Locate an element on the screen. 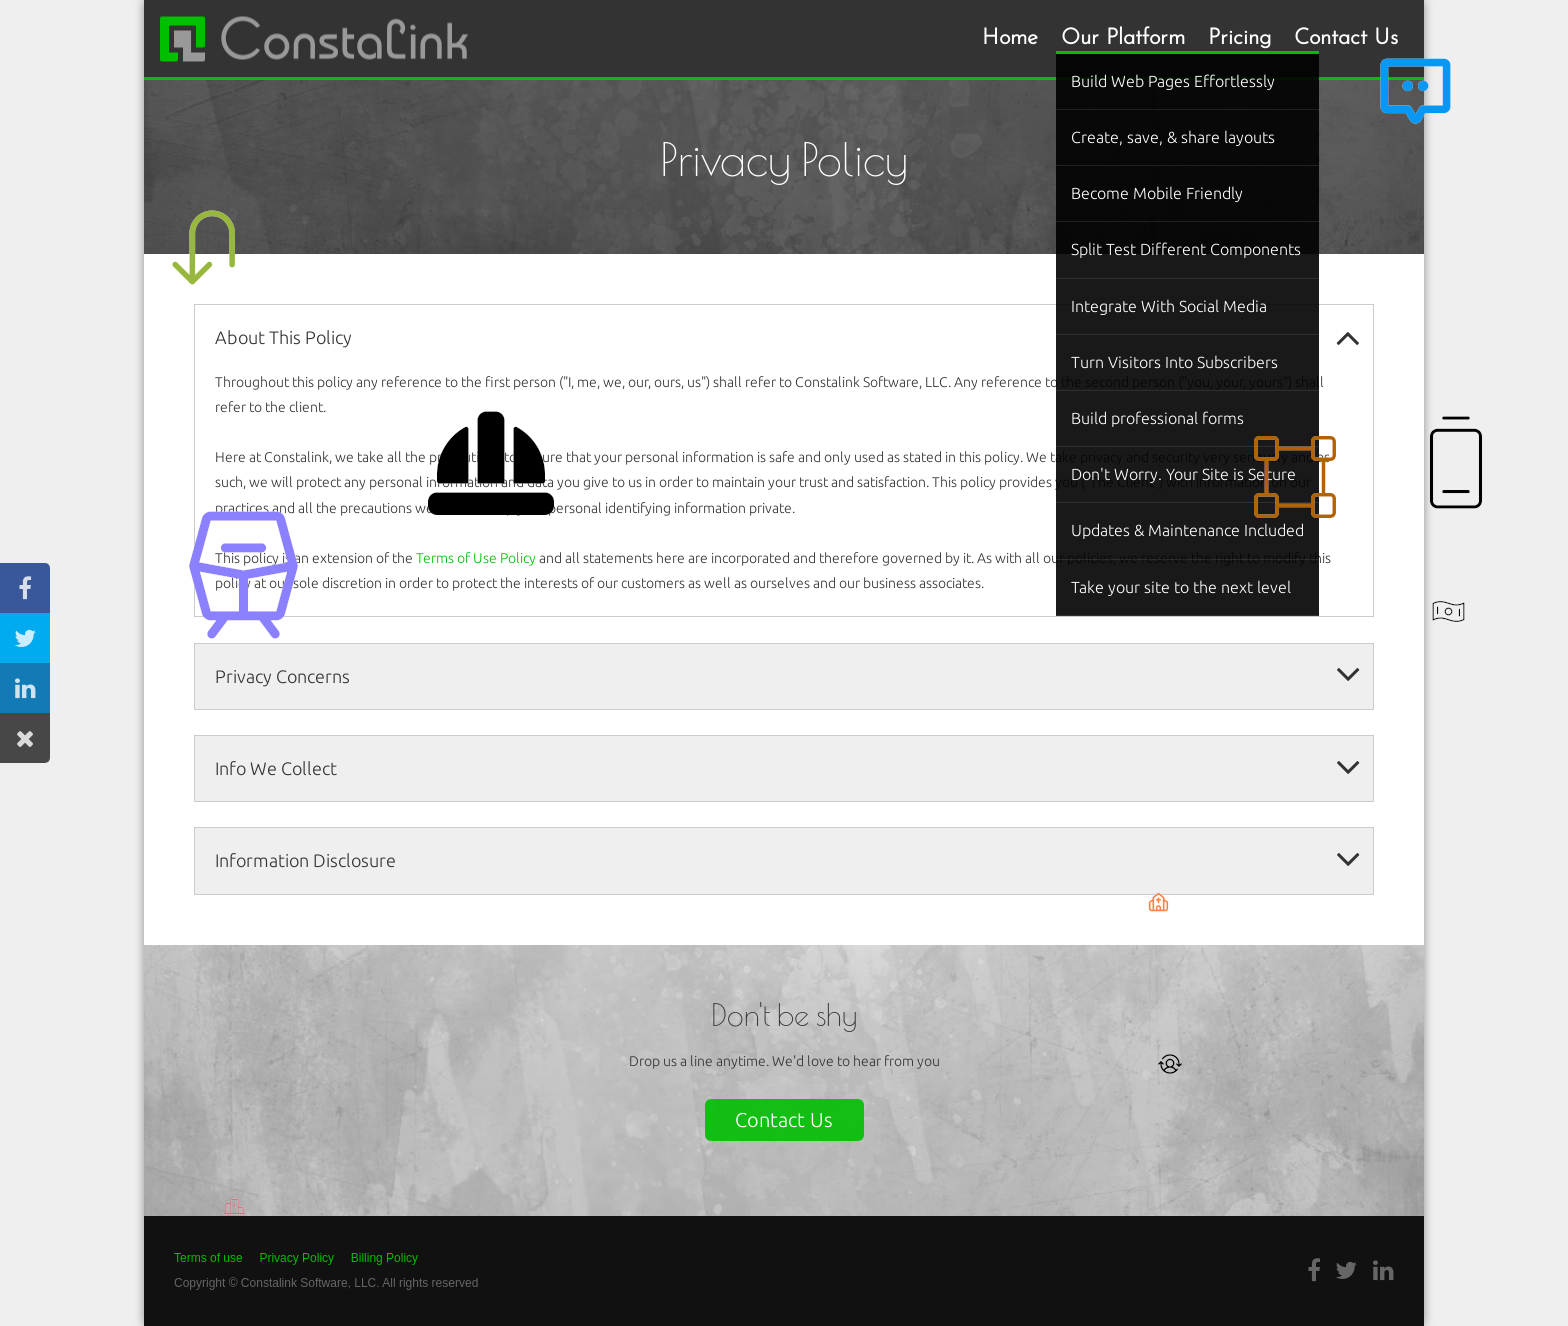 The width and height of the screenshot is (1568, 1326). view nearby churches or places of worship is located at coordinates (1158, 902).